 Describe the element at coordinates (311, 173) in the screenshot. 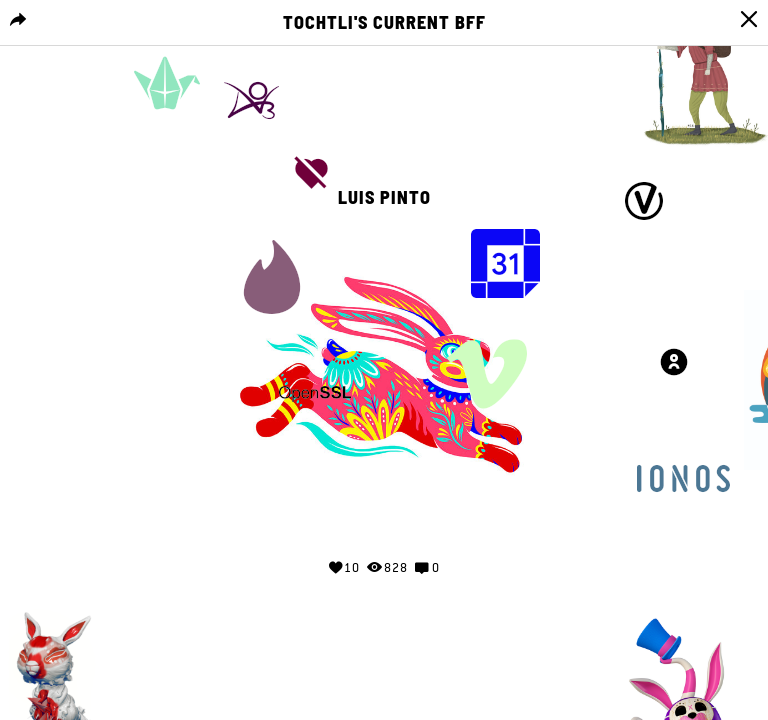

I see `dislike or remove from favorites` at that location.